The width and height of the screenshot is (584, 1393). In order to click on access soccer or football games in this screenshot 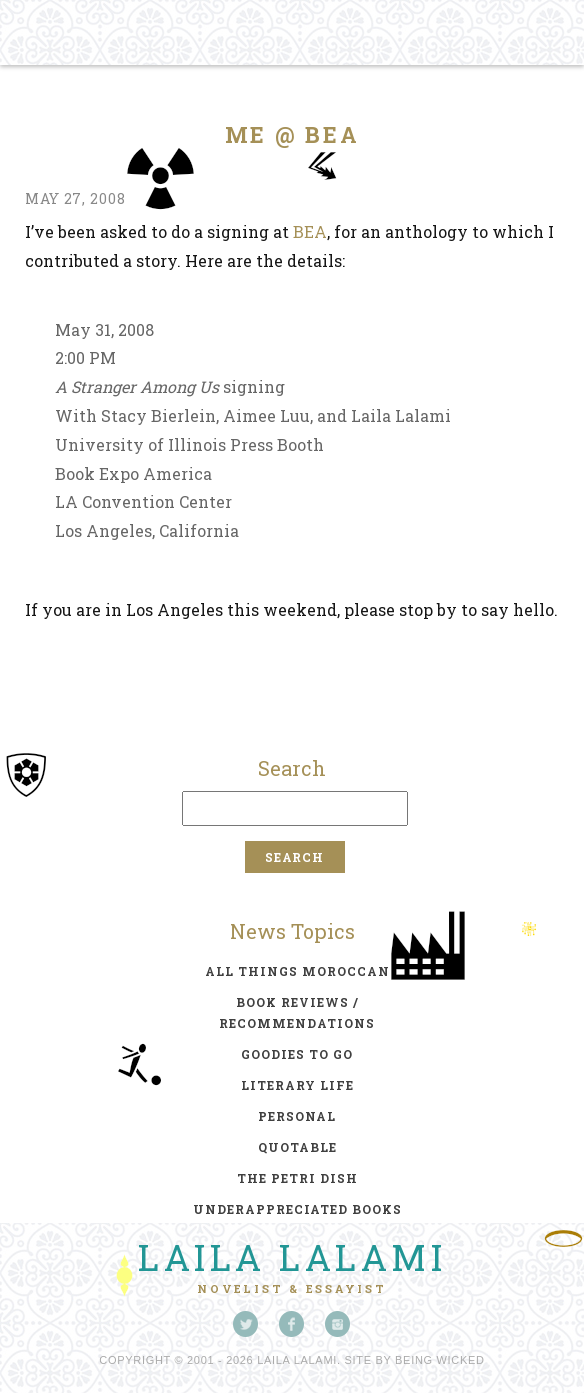, I will do `click(139, 1064)`.